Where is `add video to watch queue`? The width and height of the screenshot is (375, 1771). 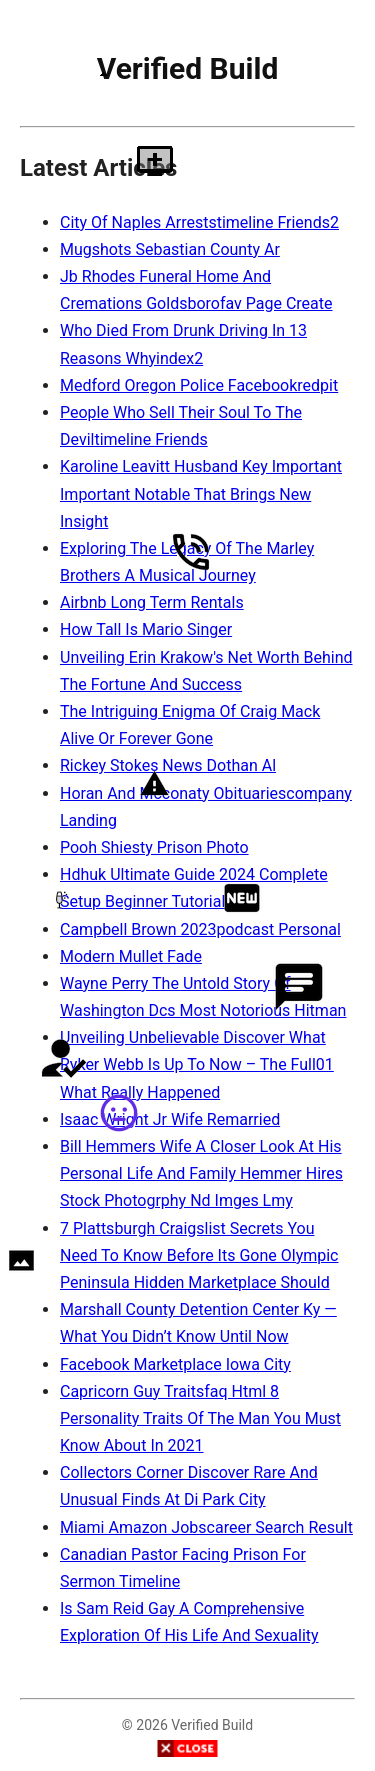 add video to watch queue is located at coordinates (155, 161).